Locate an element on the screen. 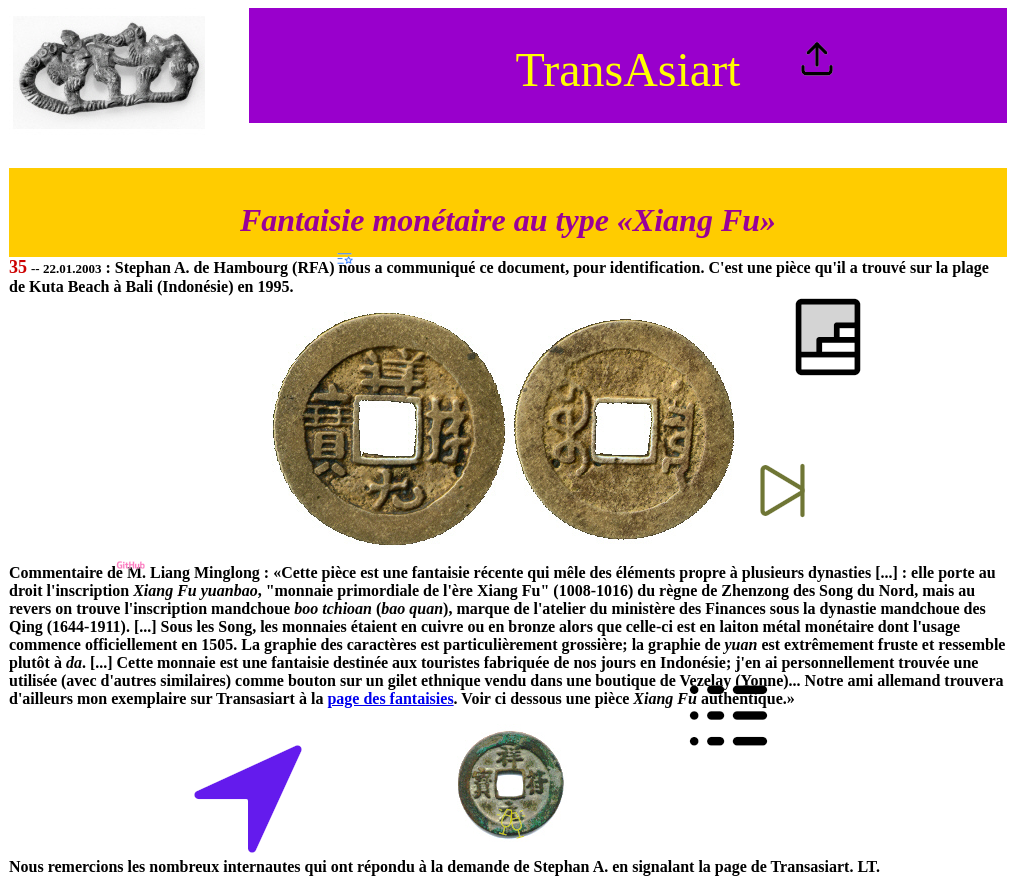 This screenshot has width=1024, height=885. view your favorites list is located at coordinates (344, 258).